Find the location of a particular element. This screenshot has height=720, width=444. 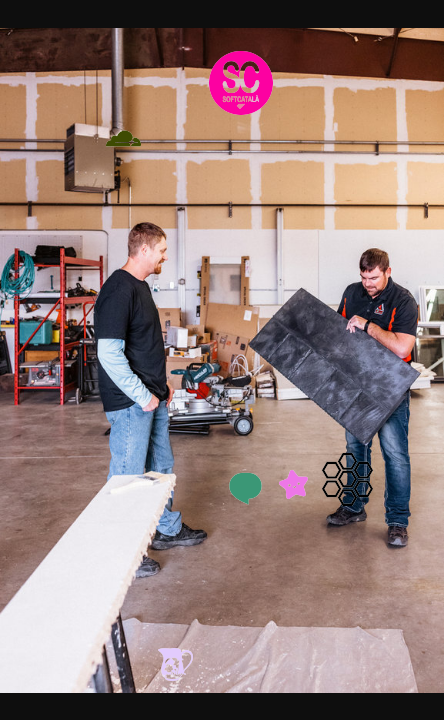

charles web debugging proxy application is located at coordinates (175, 664).